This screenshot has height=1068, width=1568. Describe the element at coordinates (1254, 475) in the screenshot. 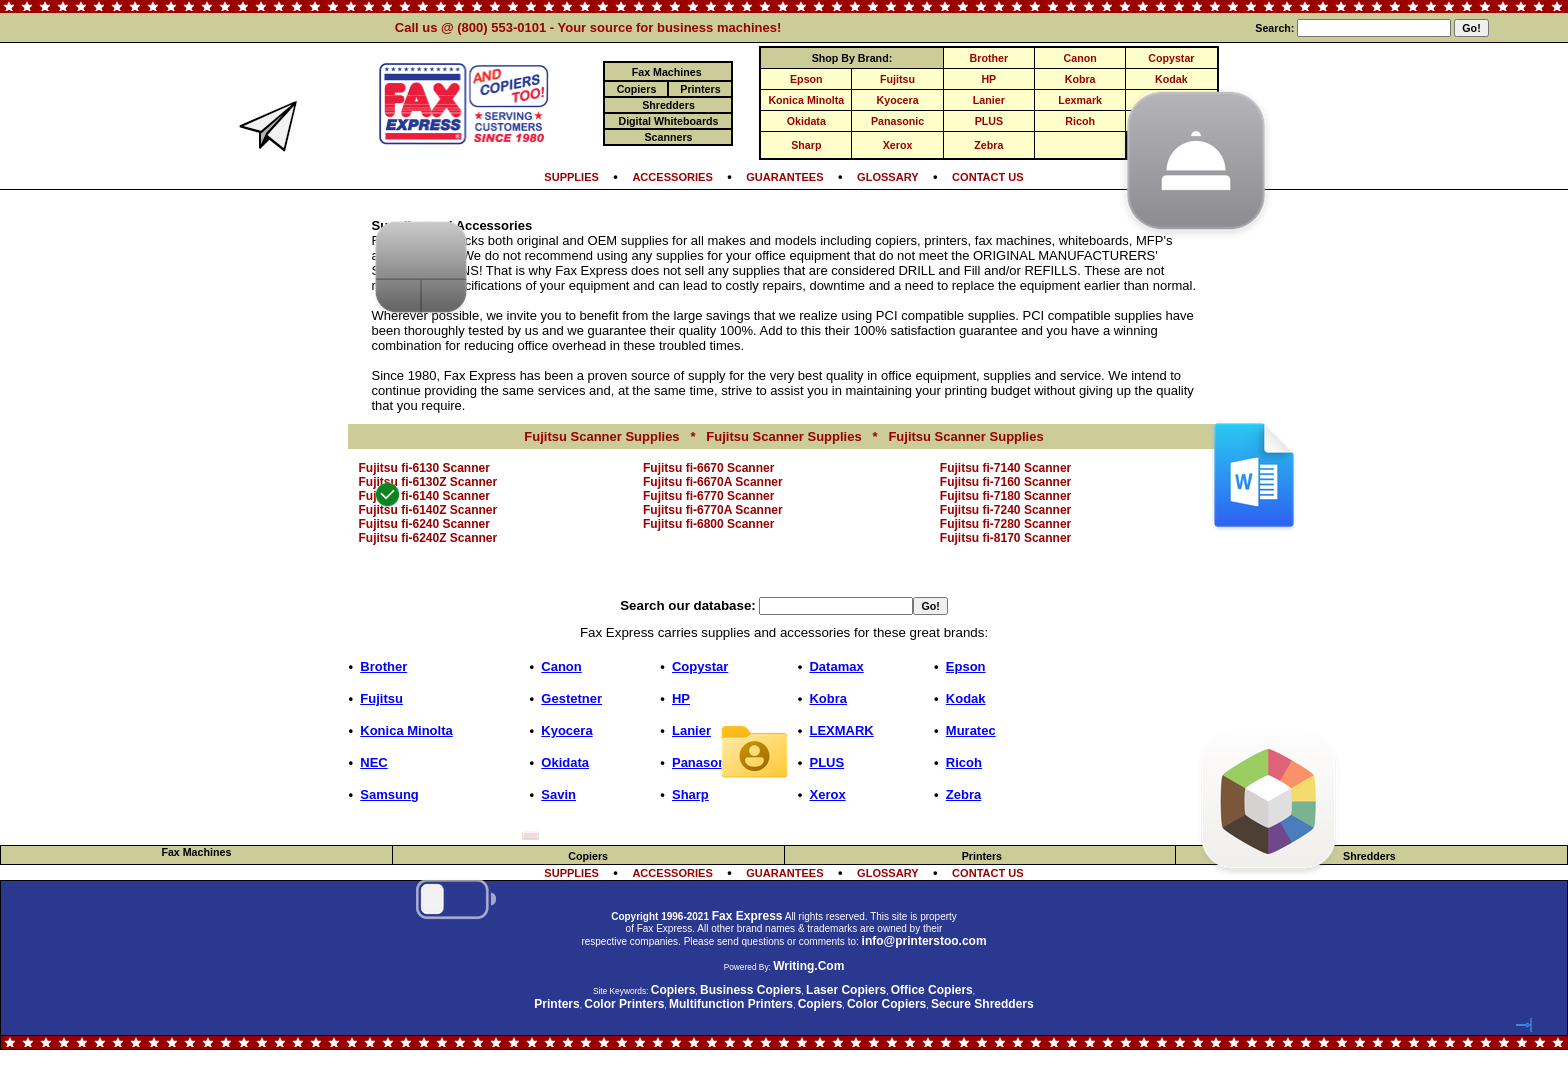

I see `open a Microsoft Word document` at that location.